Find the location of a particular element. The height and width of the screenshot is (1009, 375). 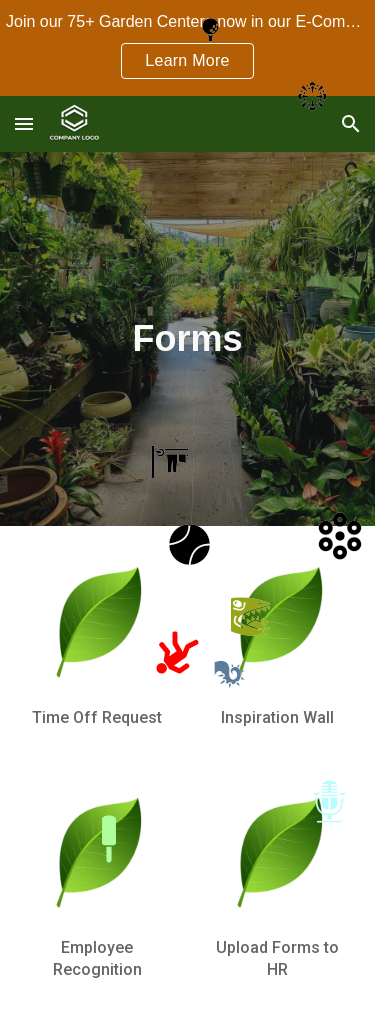

laundry or clothing care feature is located at coordinates (170, 460).